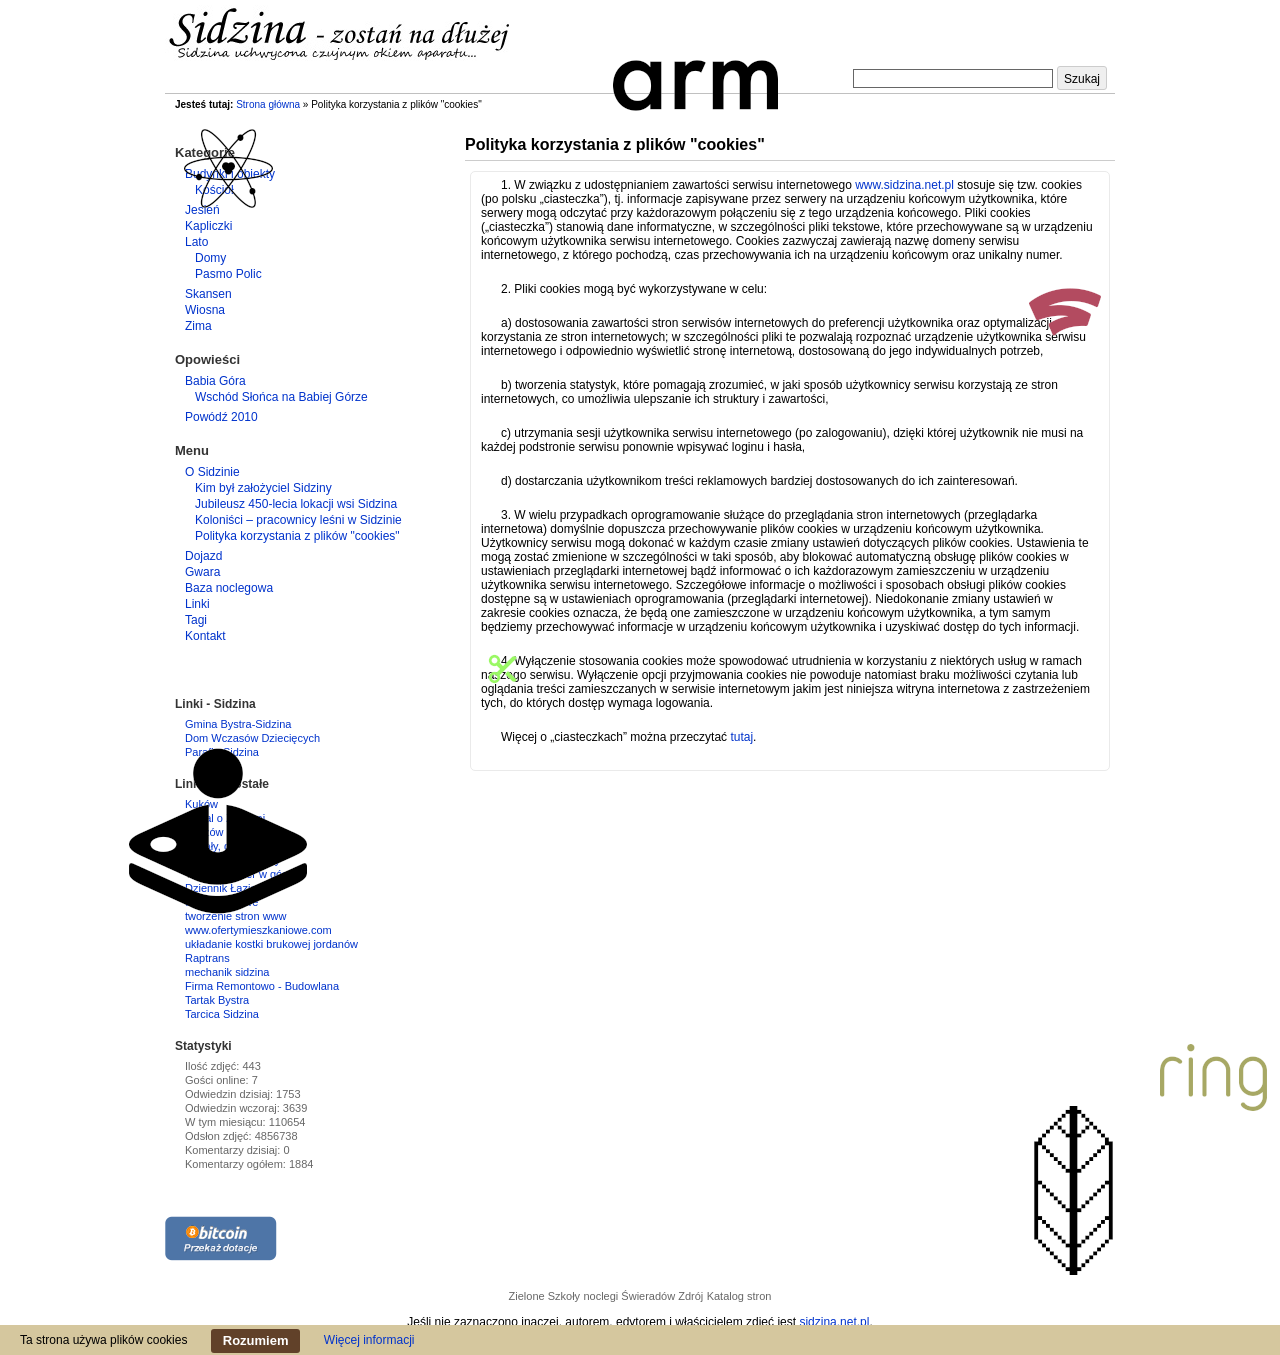 The image size is (1280, 1355). What do you see at coordinates (1065, 312) in the screenshot?
I see `google stadia gaming service logo` at bounding box center [1065, 312].